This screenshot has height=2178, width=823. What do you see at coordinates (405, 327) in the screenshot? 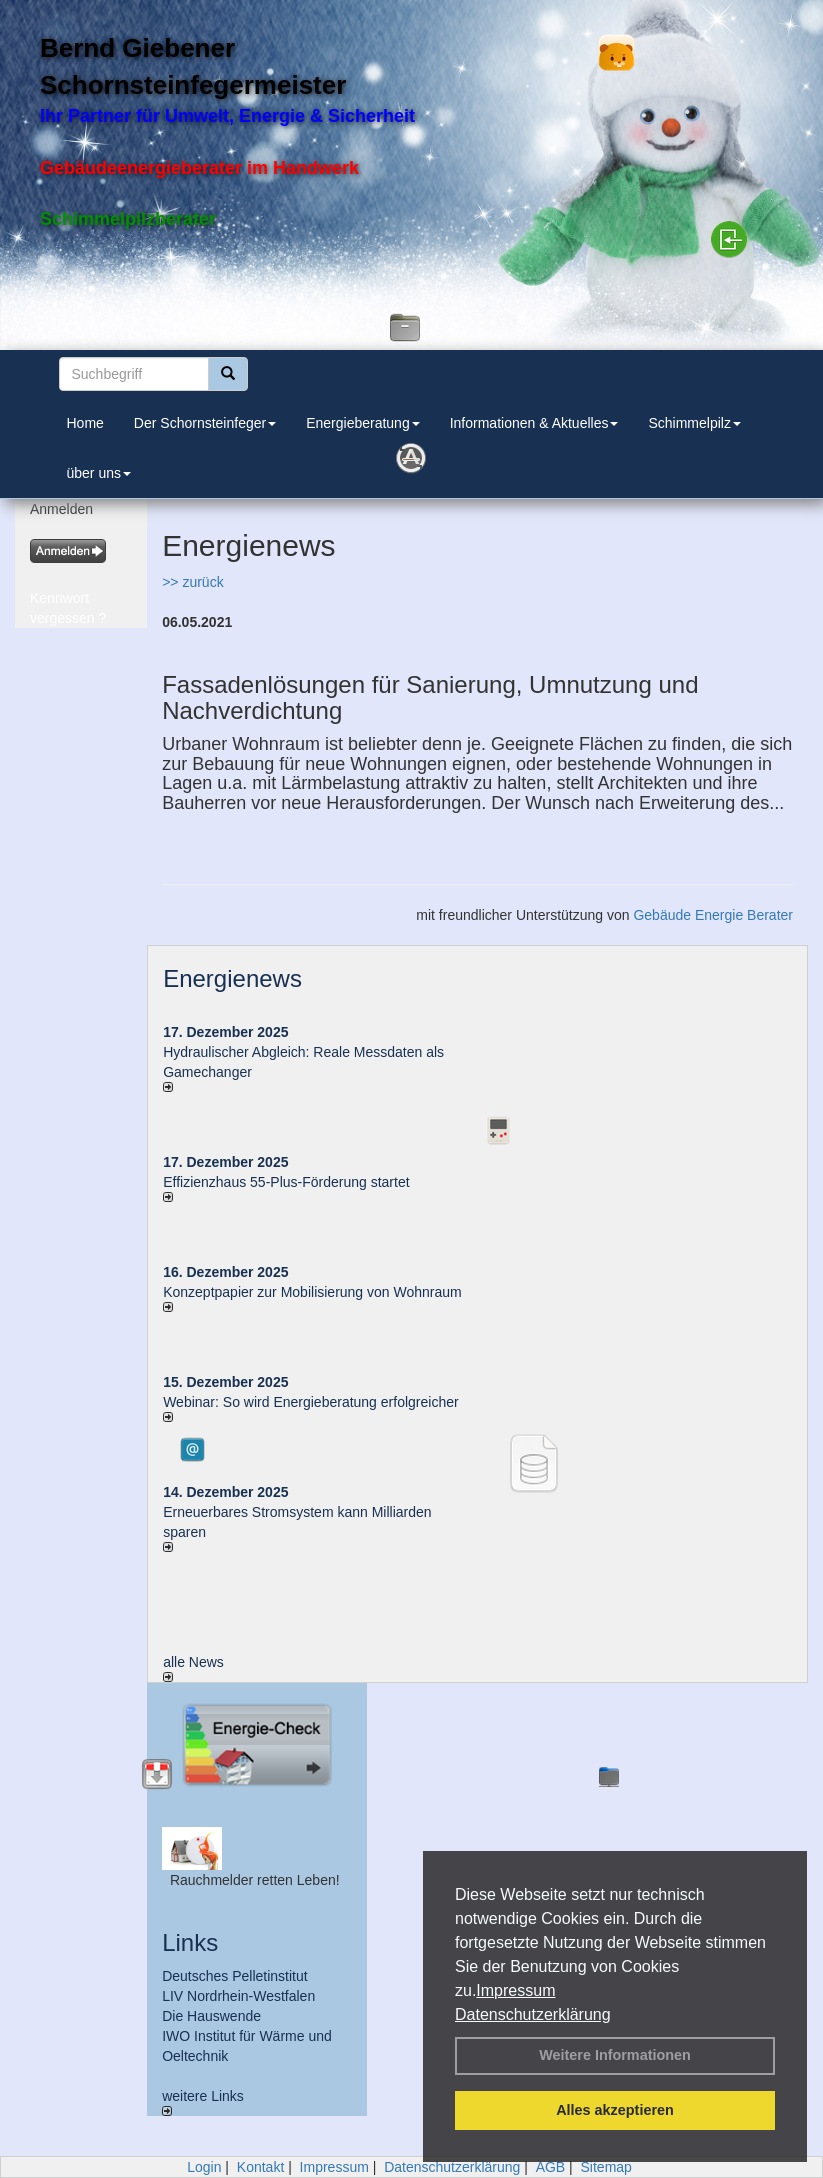
I see `open the file manager` at bounding box center [405, 327].